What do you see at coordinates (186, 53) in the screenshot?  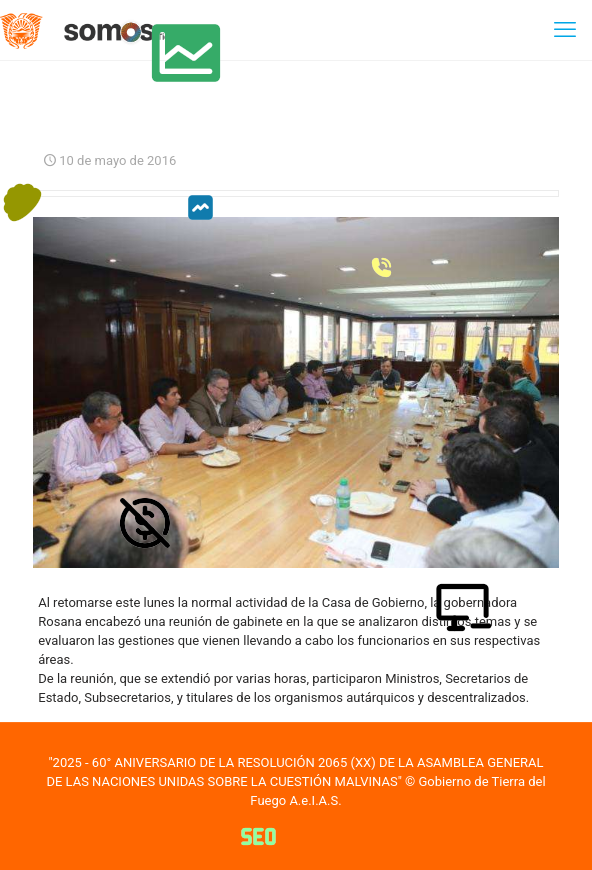 I see `view analytics or performance data` at bounding box center [186, 53].